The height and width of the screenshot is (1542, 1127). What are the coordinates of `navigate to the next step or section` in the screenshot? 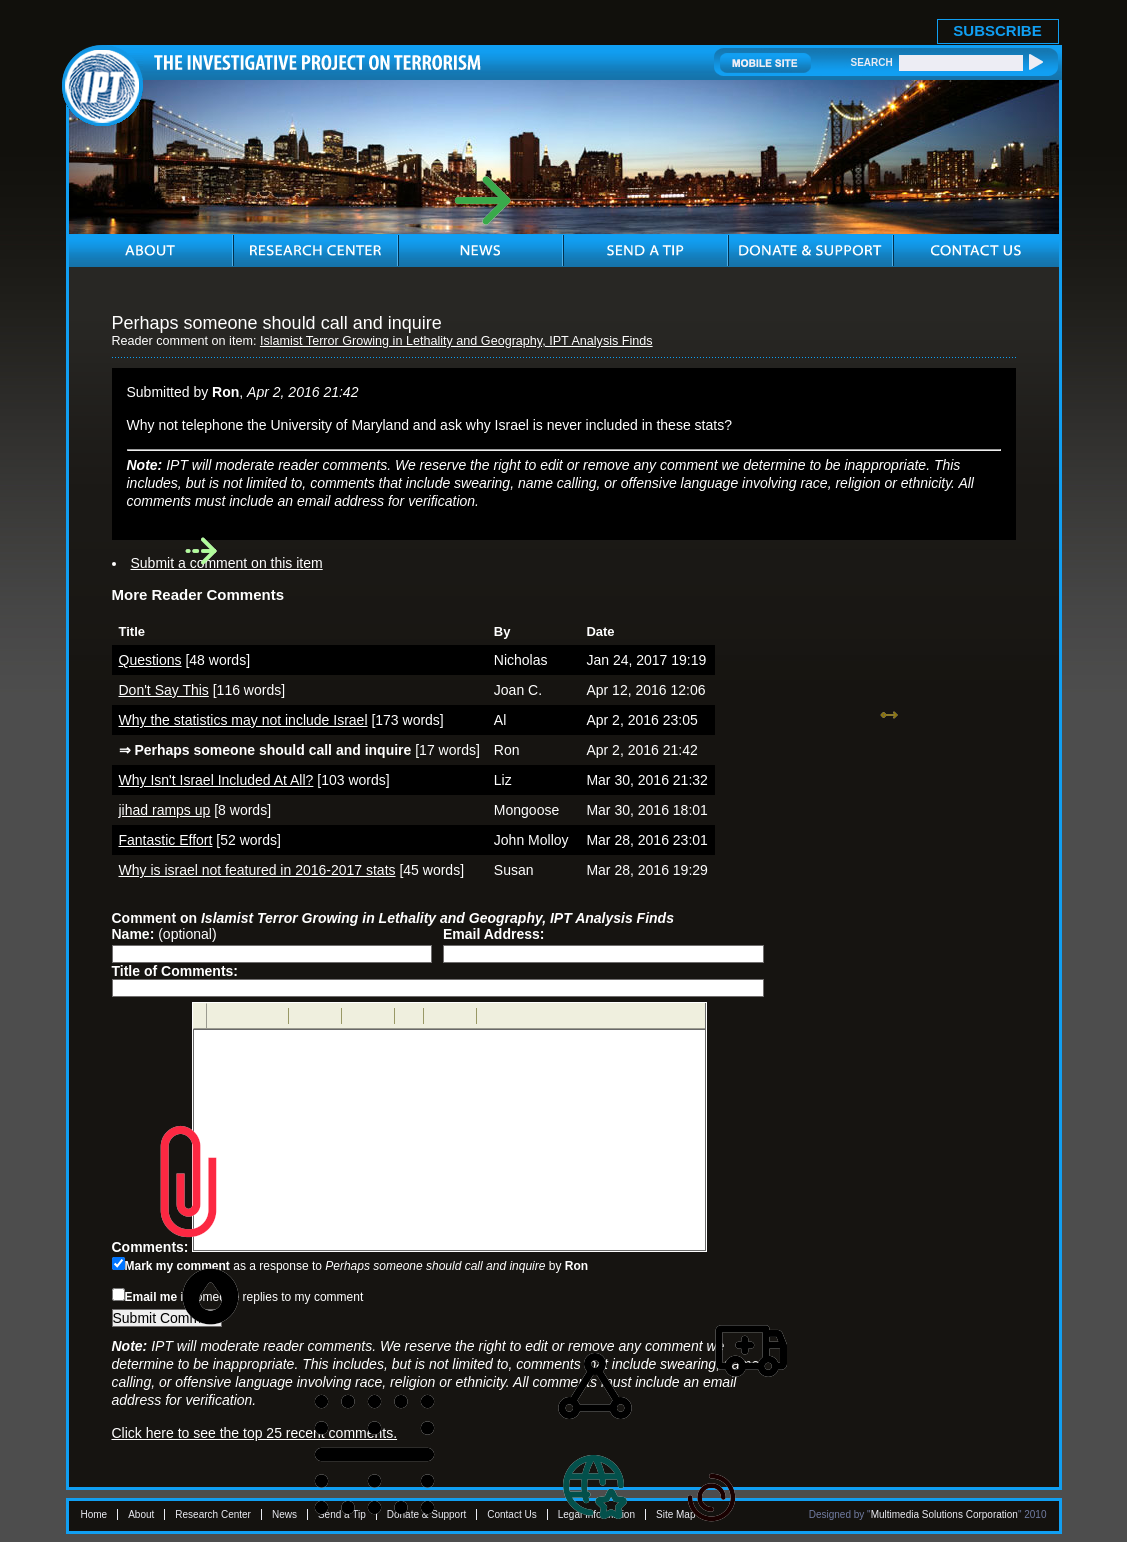 It's located at (889, 715).